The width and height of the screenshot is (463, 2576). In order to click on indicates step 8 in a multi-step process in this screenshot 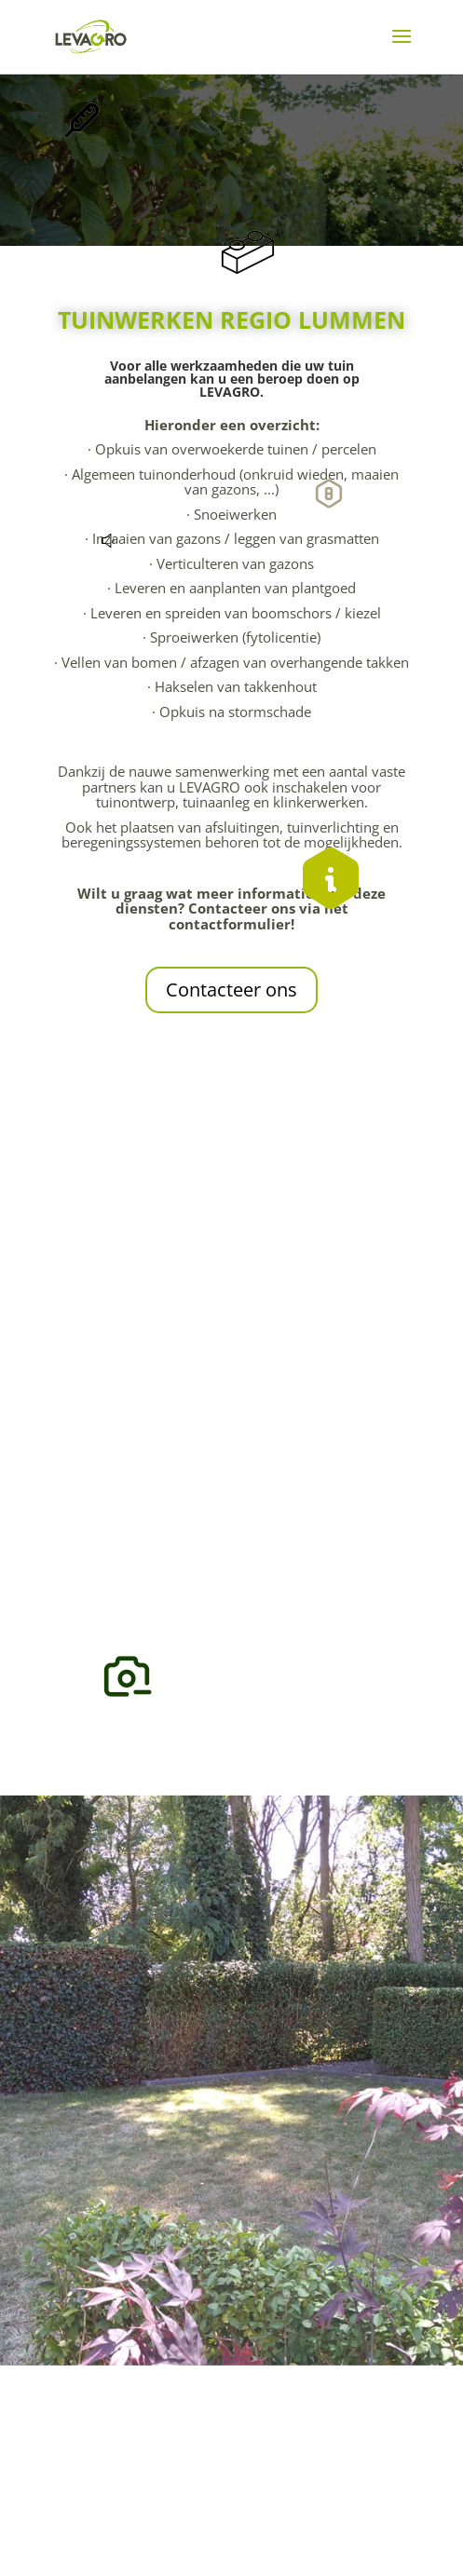, I will do `click(329, 494)`.